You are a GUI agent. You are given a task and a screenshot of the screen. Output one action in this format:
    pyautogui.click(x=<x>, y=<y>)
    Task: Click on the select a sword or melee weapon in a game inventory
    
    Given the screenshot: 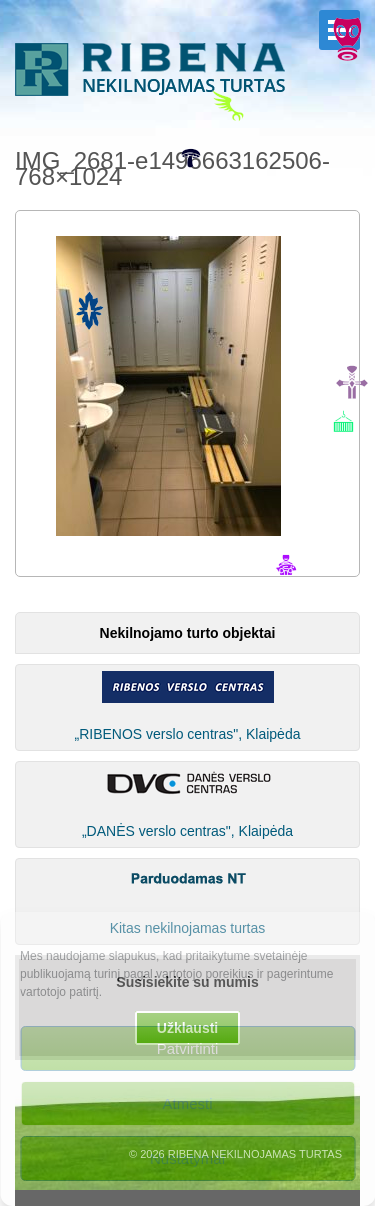 What is the action you would take?
    pyautogui.click(x=352, y=382)
    